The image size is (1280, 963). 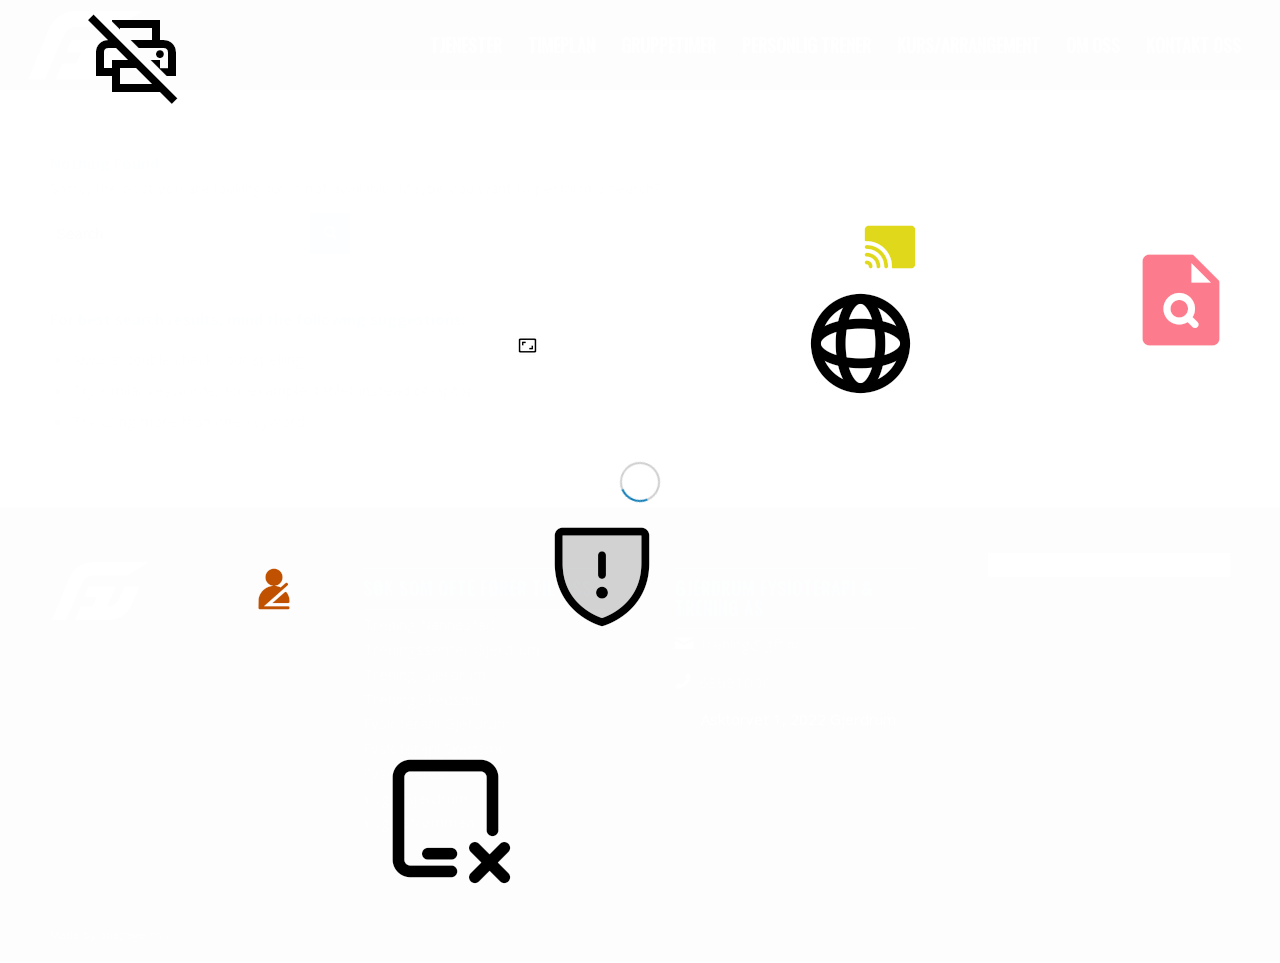 I want to click on view 360-degree panorama, so click(x=860, y=343).